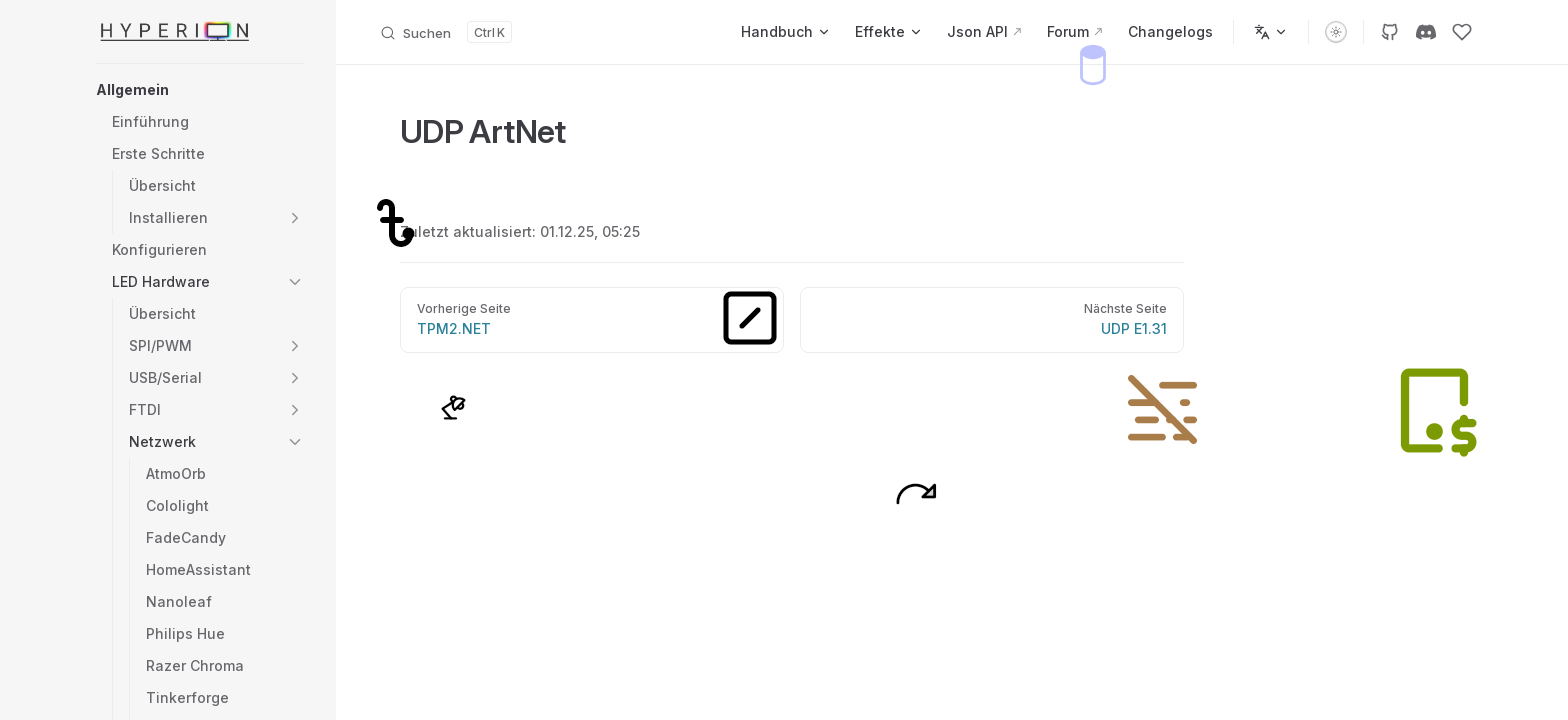 The height and width of the screenshot is (720, 1568). What do you see at coordinates (1162, 409) in the screenshot?
I see `disable mist or fog effect` at bounding box center [1162, 409].